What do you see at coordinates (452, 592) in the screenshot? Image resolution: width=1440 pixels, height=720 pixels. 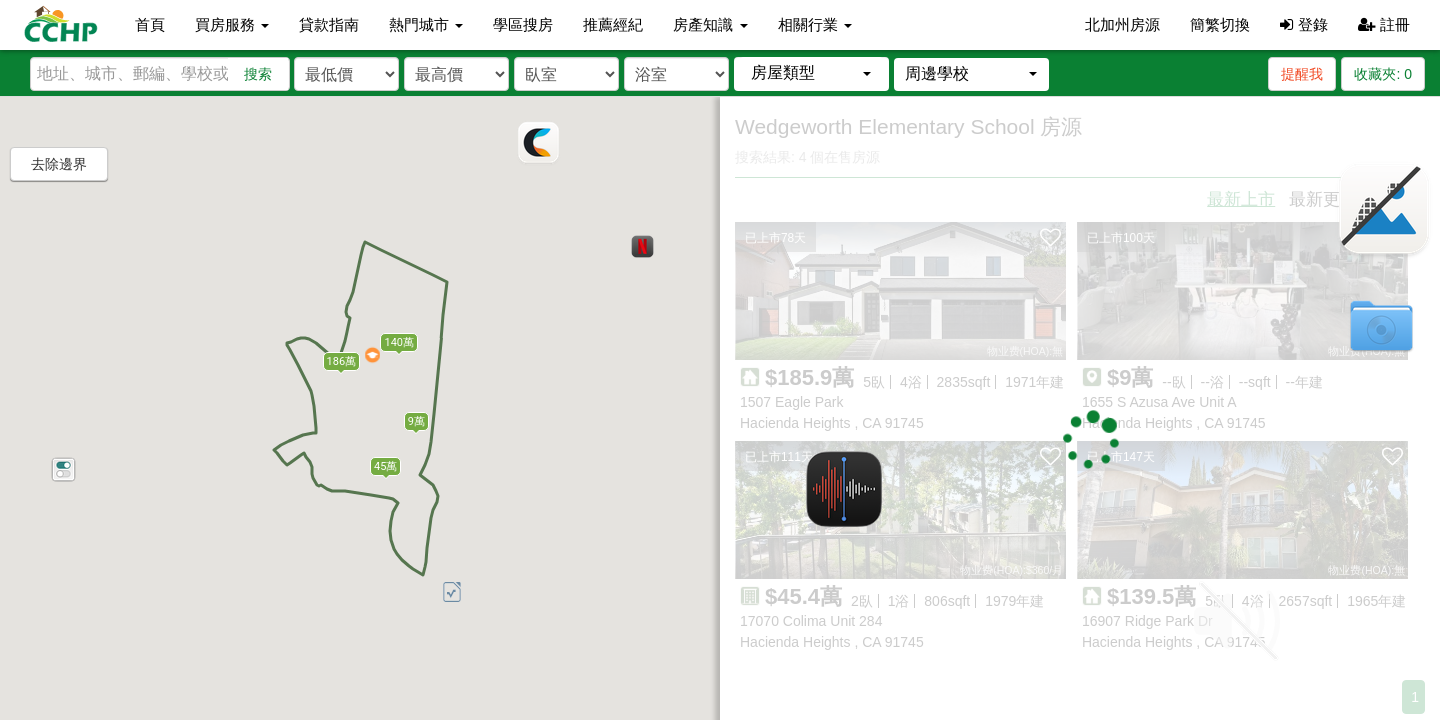 I see `open libreoffice math application` at bounding box center [452, 592].